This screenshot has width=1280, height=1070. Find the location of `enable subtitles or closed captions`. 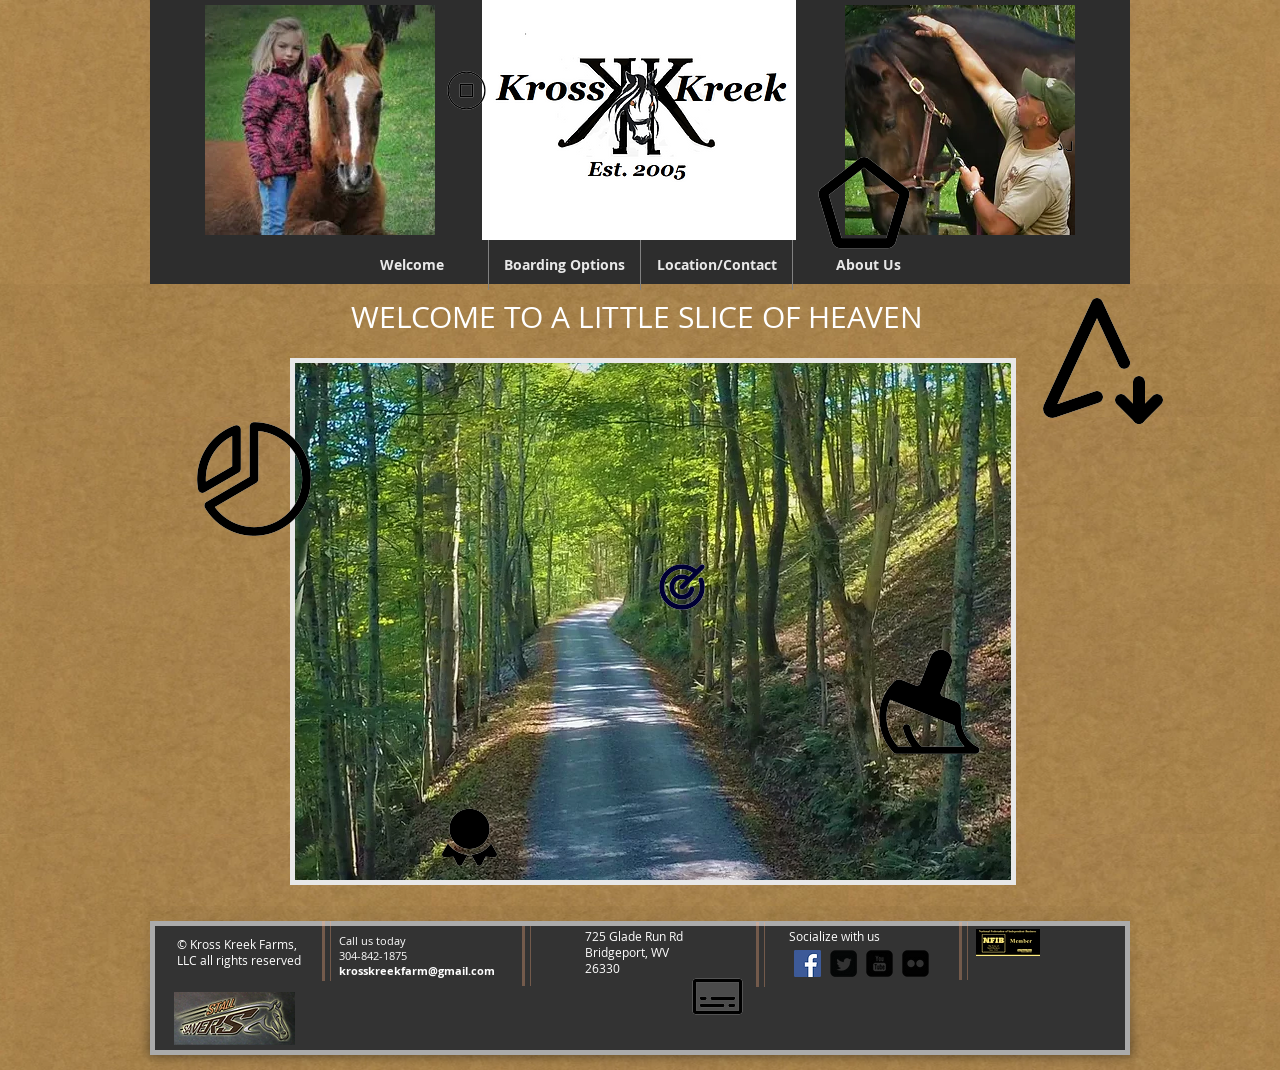

enable subtitles or closed captions is located at coordinates (717, 996).